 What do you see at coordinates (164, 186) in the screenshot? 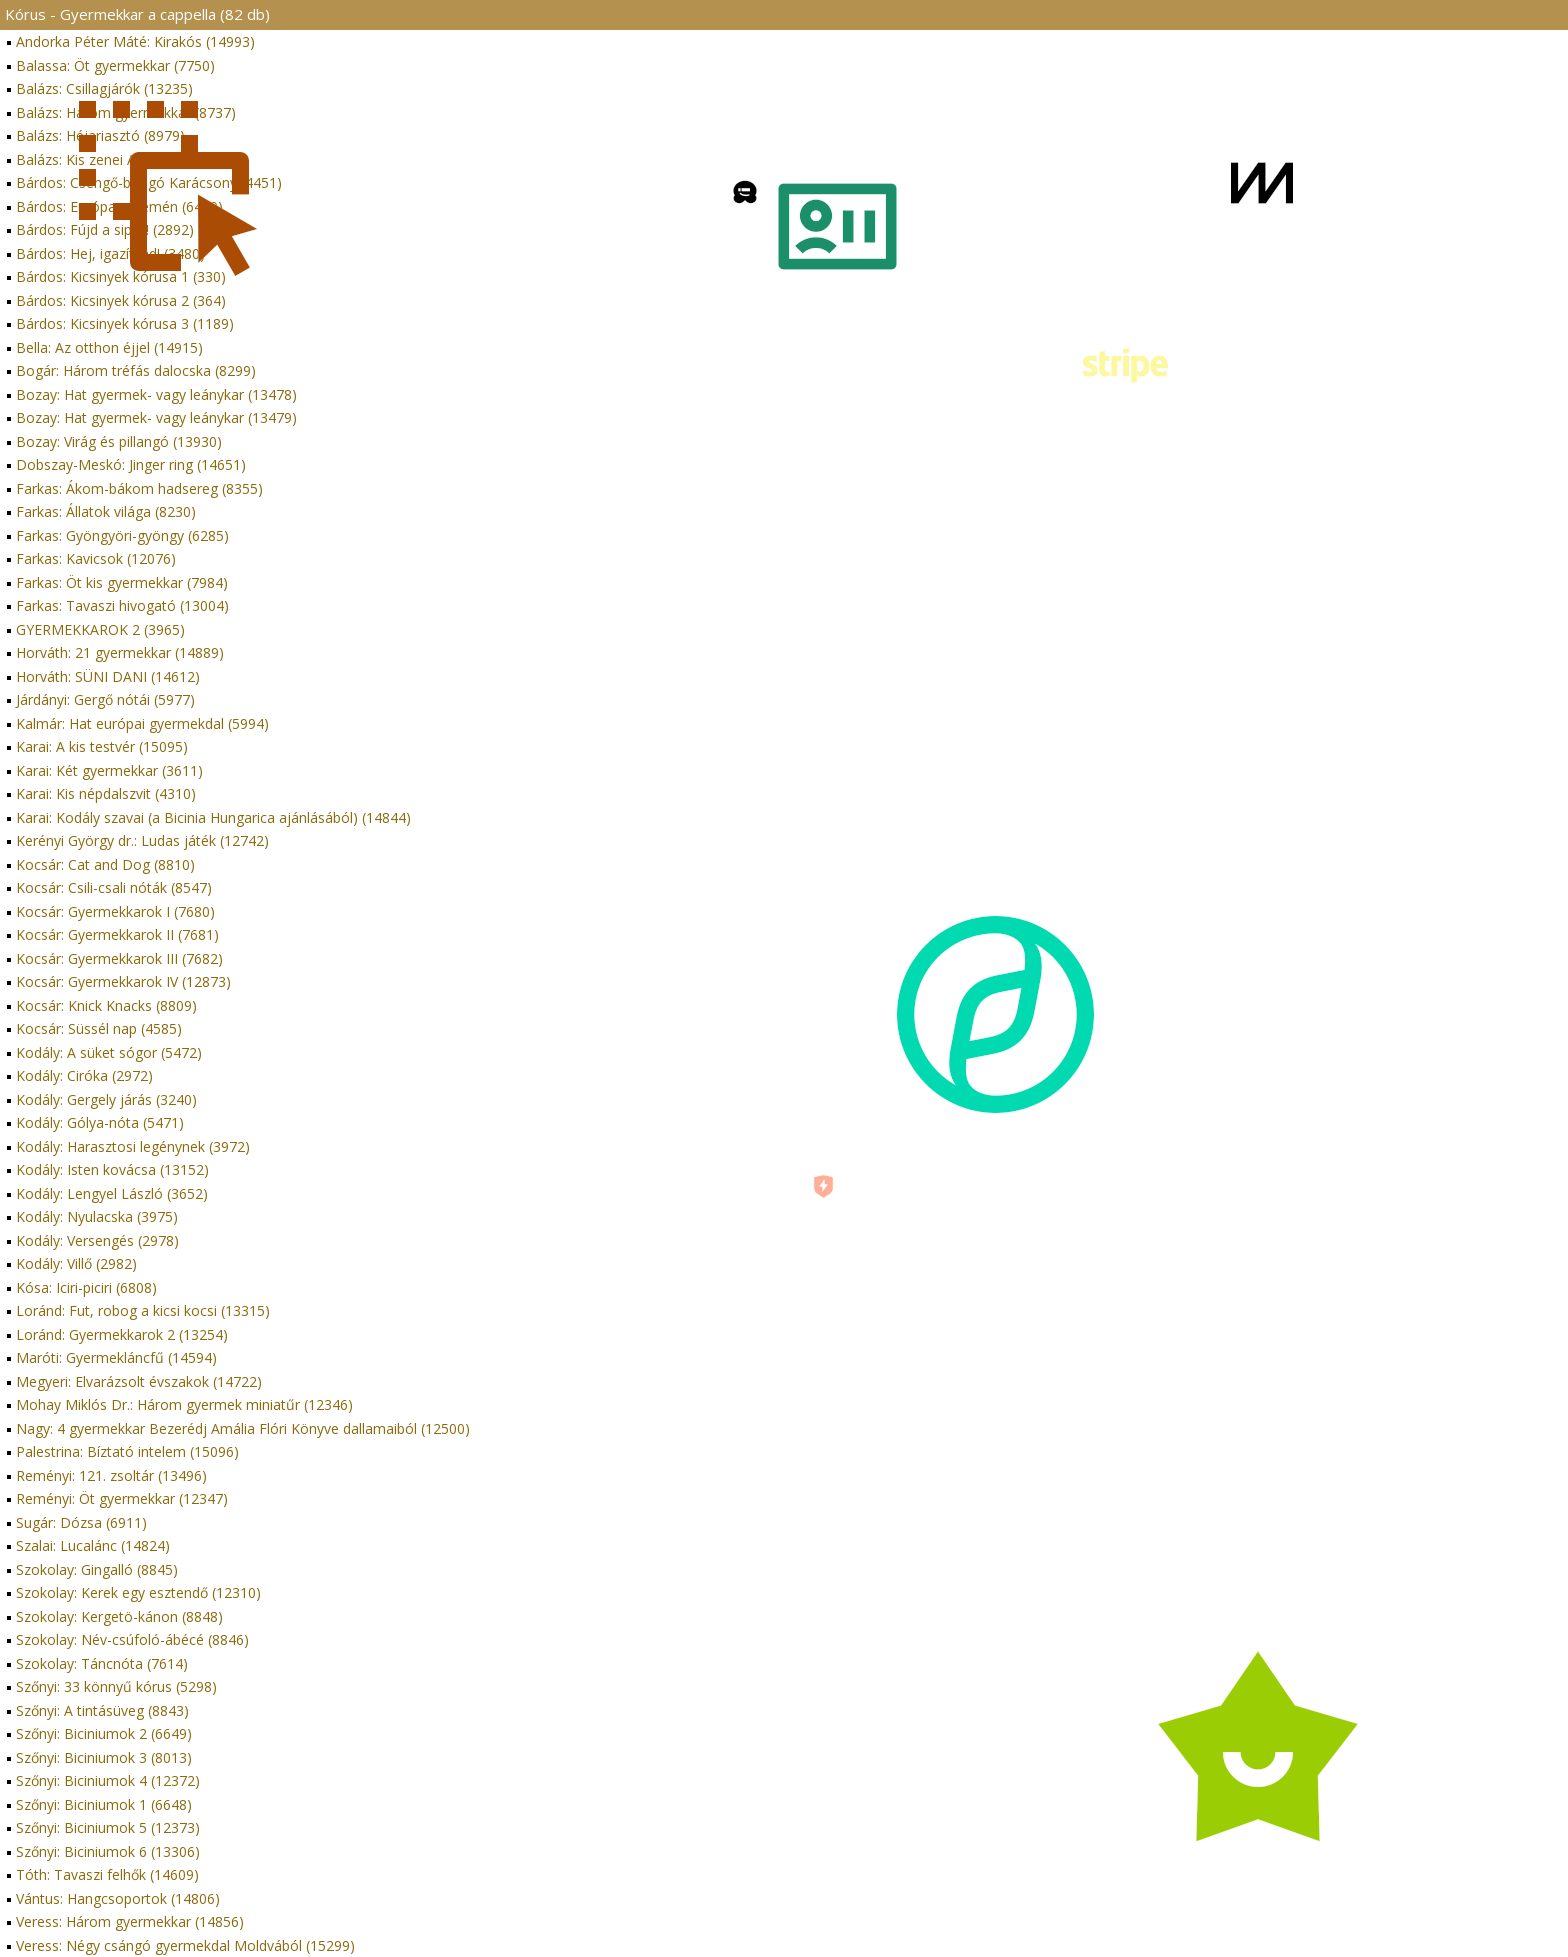
I see `drag and drop to rearrange items` at bounding box center [164, 186].